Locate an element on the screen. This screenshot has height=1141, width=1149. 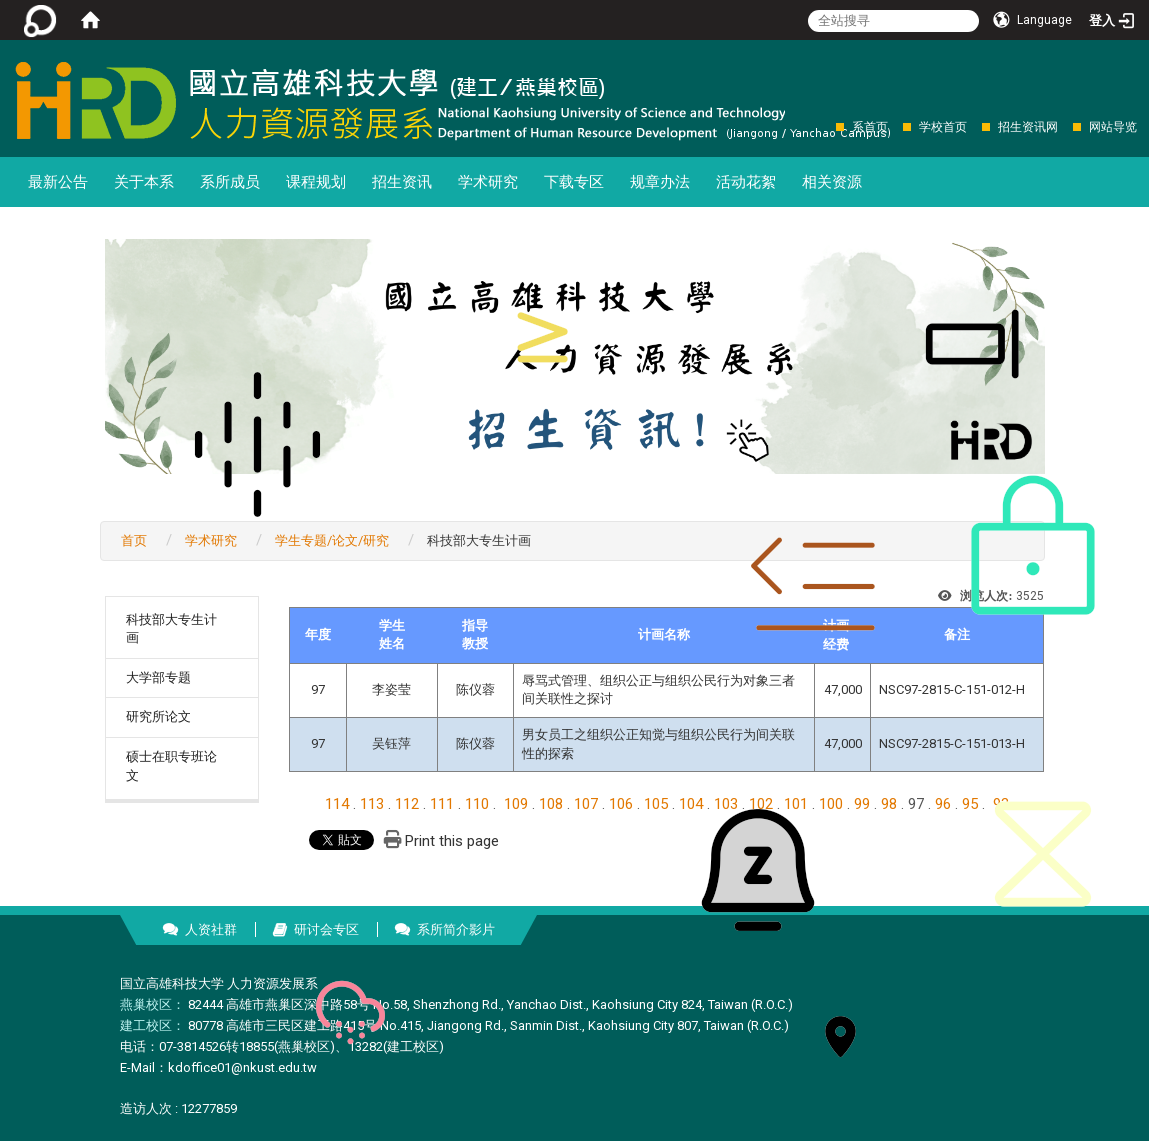
align content to the right is located at coordinates (974, 344).